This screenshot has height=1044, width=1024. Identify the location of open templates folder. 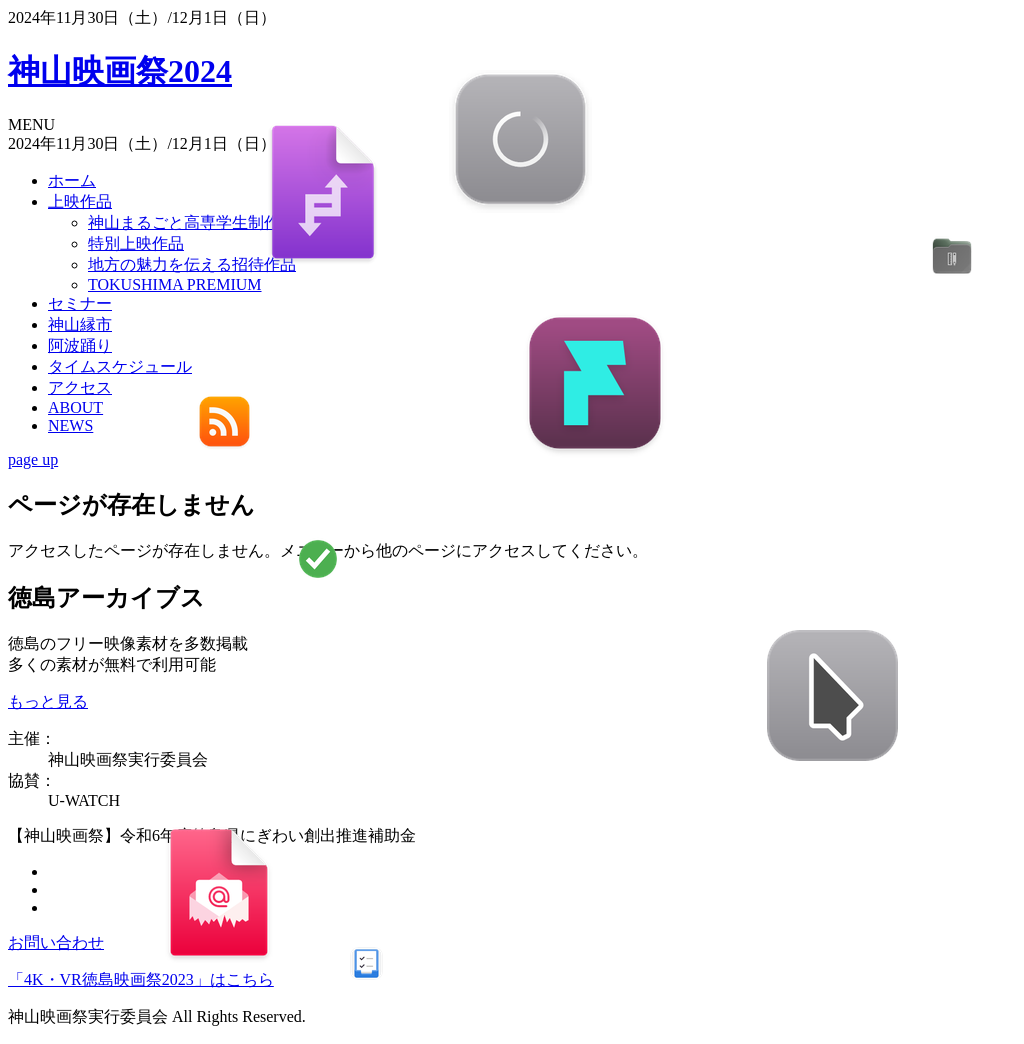
(952, 256).